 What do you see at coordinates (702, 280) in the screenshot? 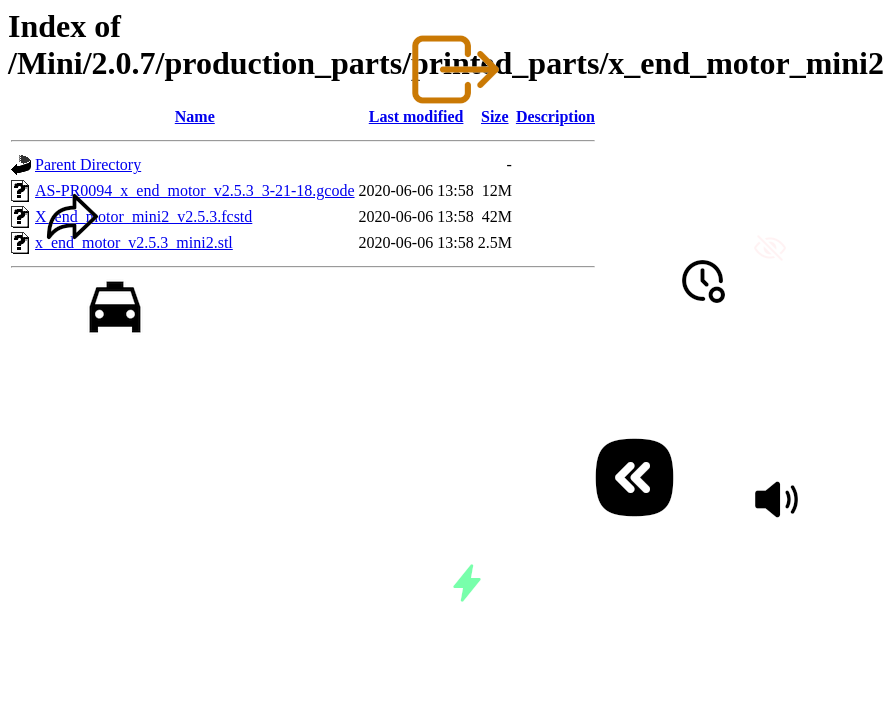
I see `start recording time or duration` at bounding box center [702, 280].